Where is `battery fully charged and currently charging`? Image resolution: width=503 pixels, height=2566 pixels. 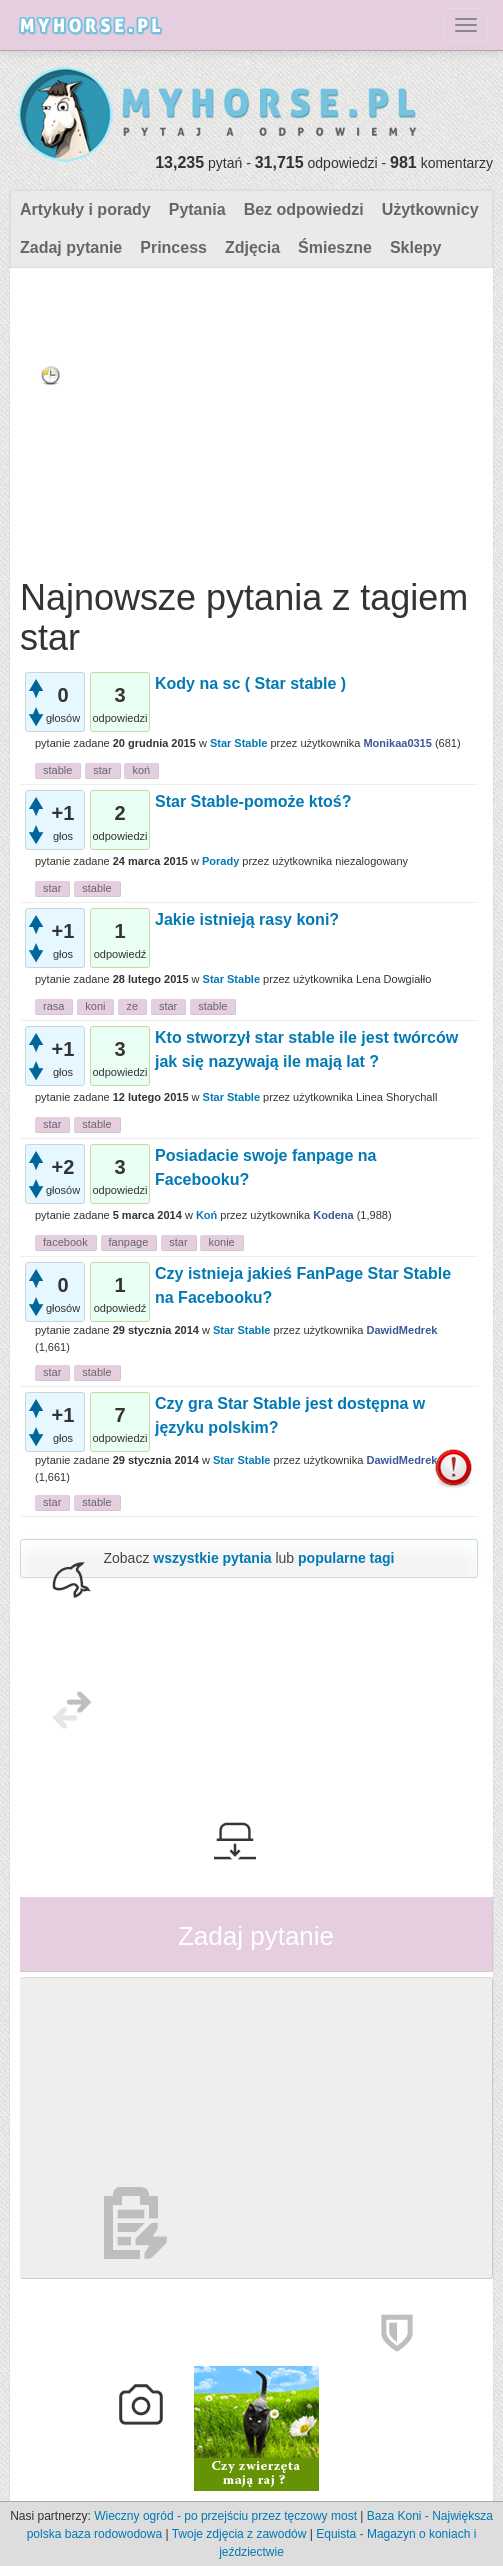
battery fully charged and currently charging is located at coordinates (131, 2223).